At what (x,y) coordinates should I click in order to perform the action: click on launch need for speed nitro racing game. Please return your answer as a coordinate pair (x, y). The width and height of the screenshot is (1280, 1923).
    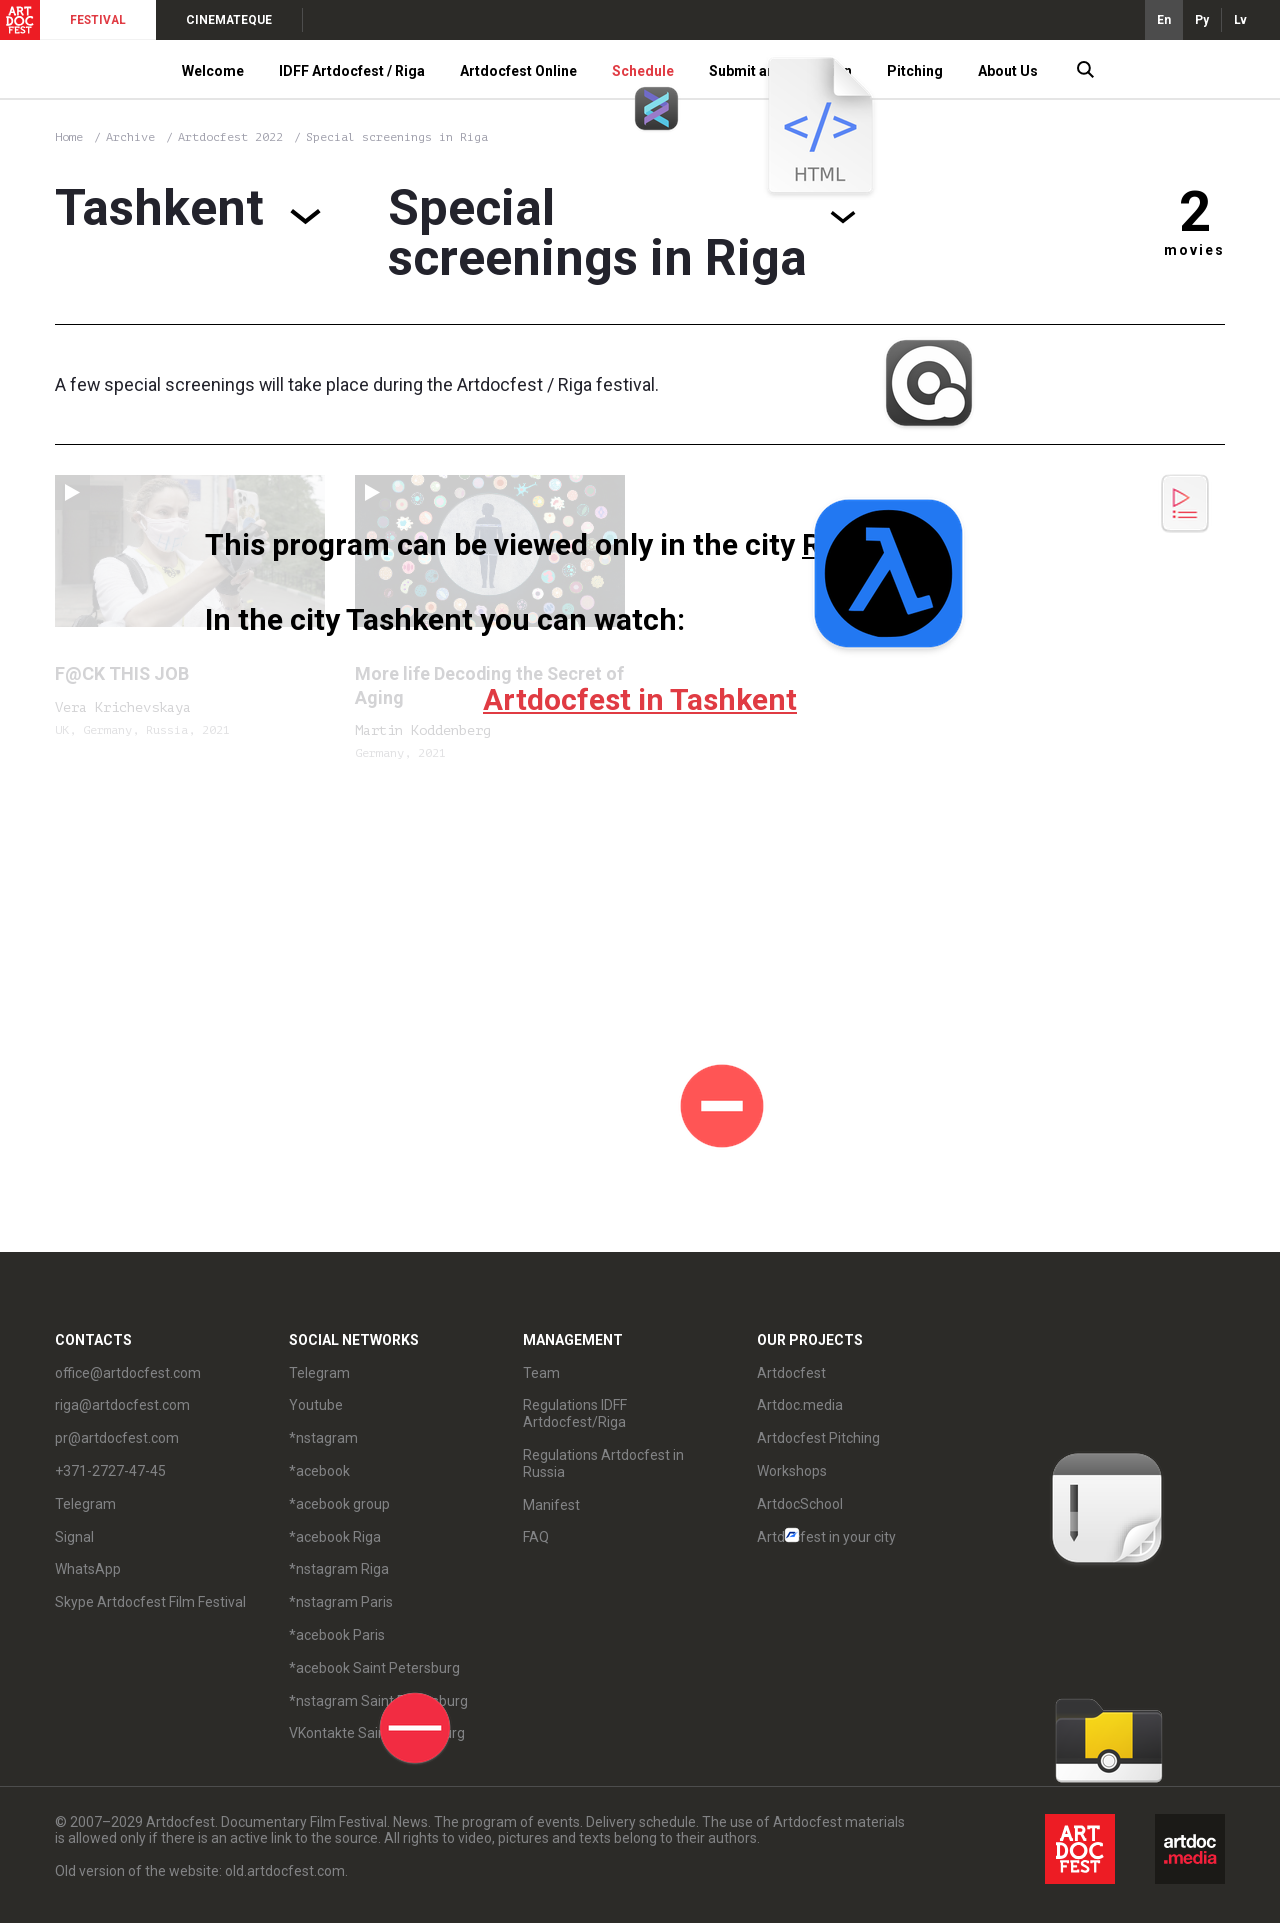
    Looking at the image, I should click on (792, 1535).